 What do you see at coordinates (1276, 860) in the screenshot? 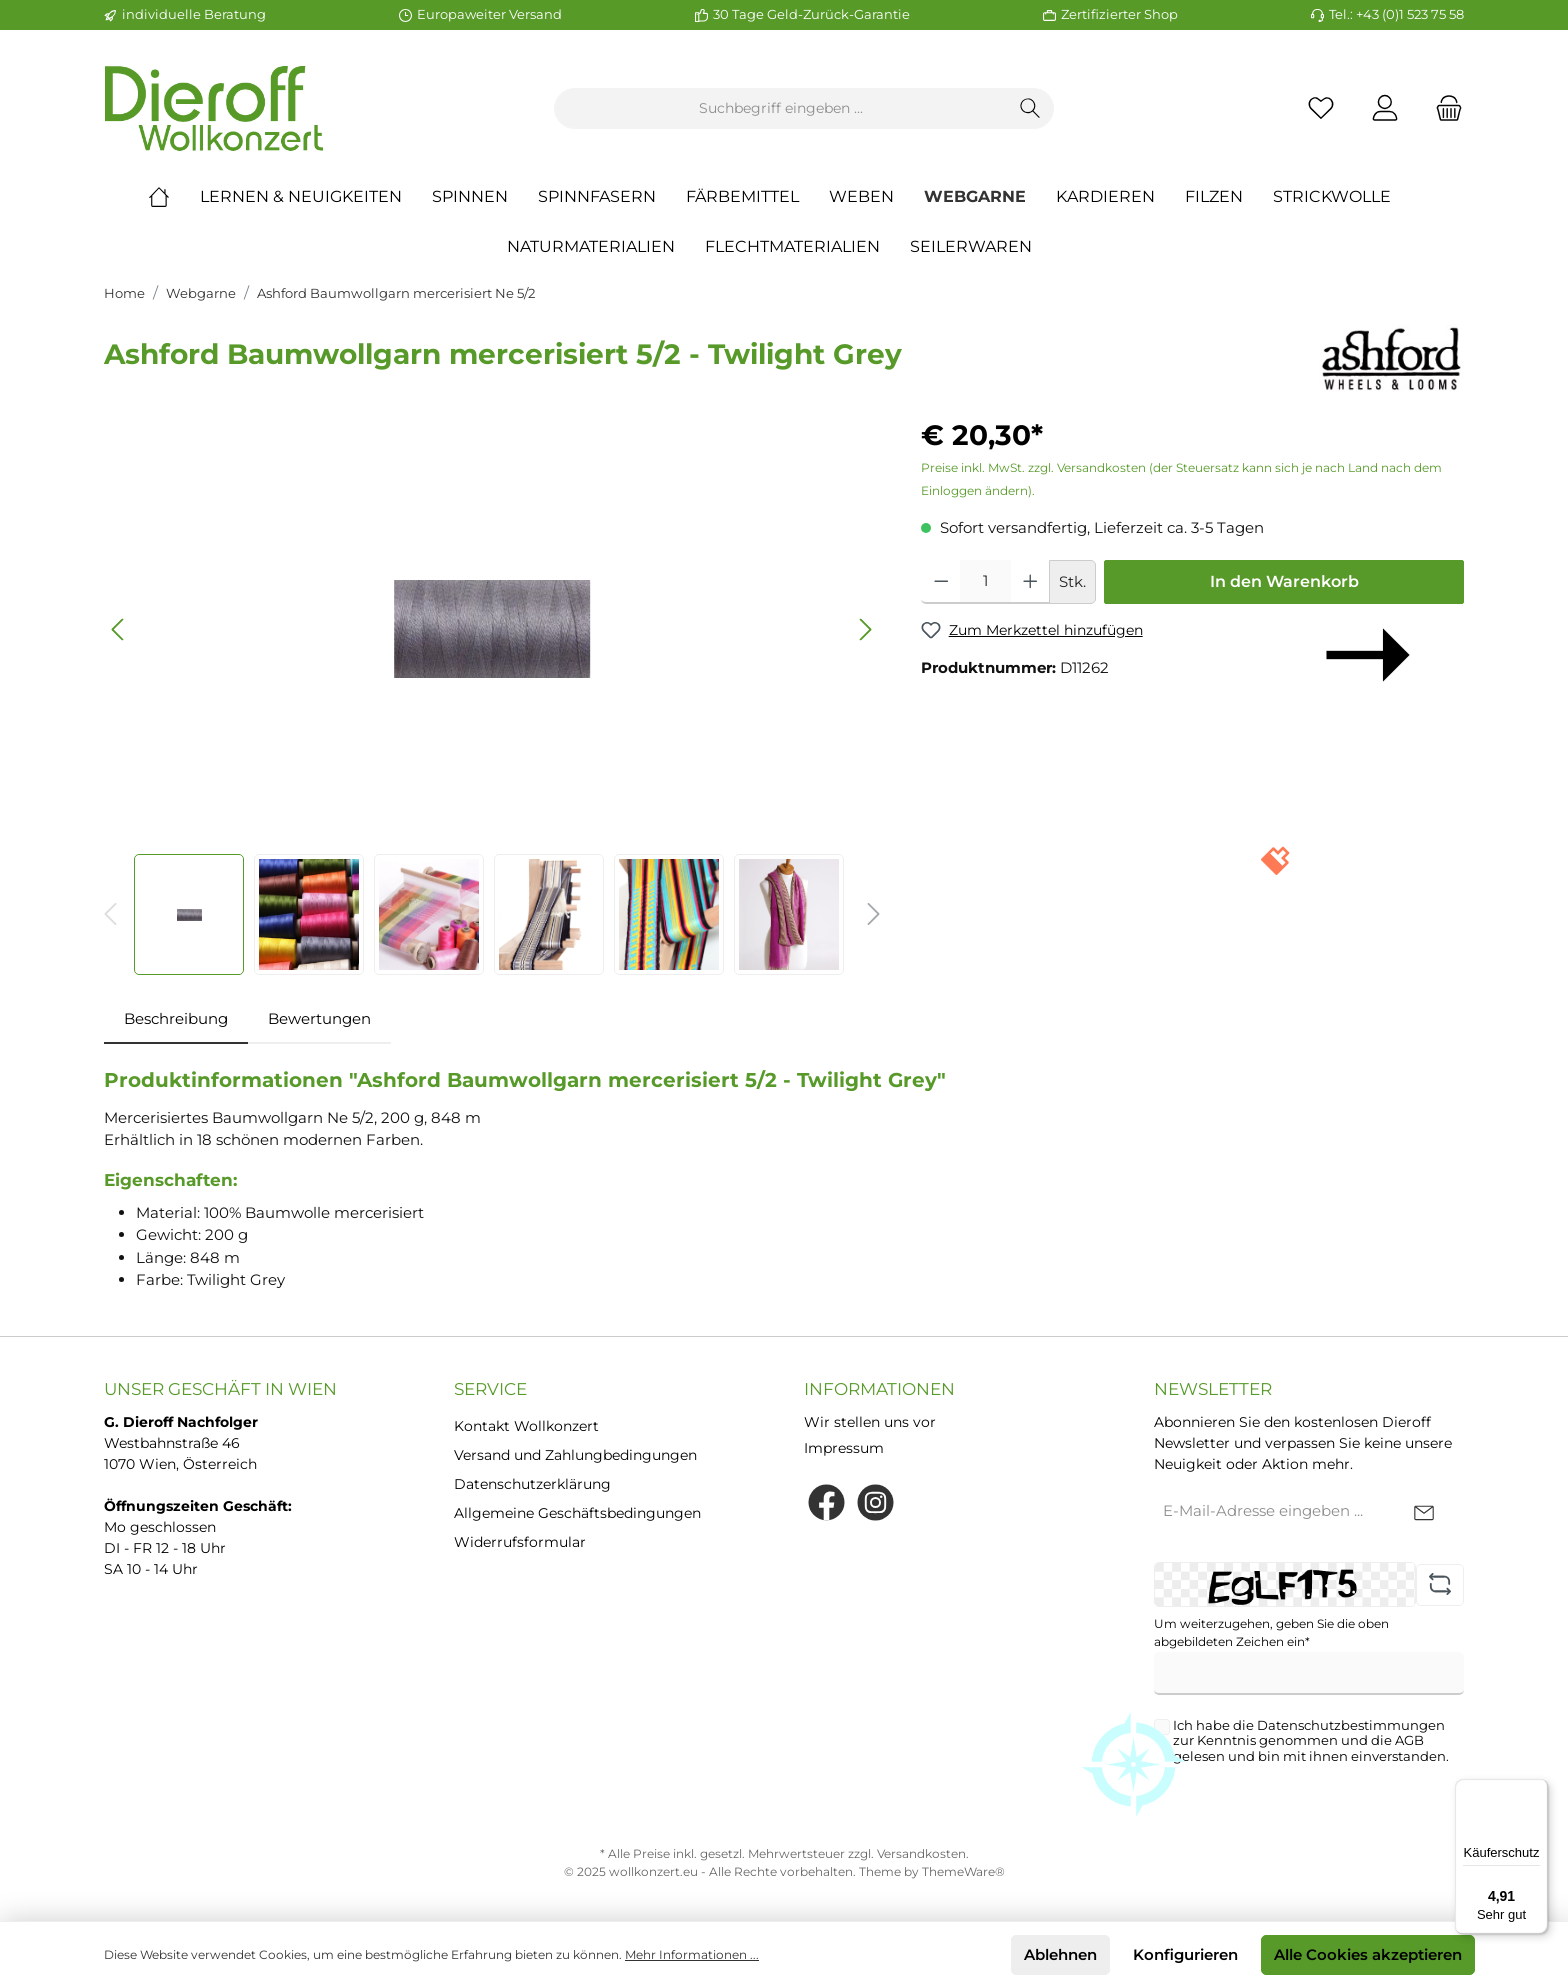
I see `access brush or painting tools` at bounding box center [1276, 860].